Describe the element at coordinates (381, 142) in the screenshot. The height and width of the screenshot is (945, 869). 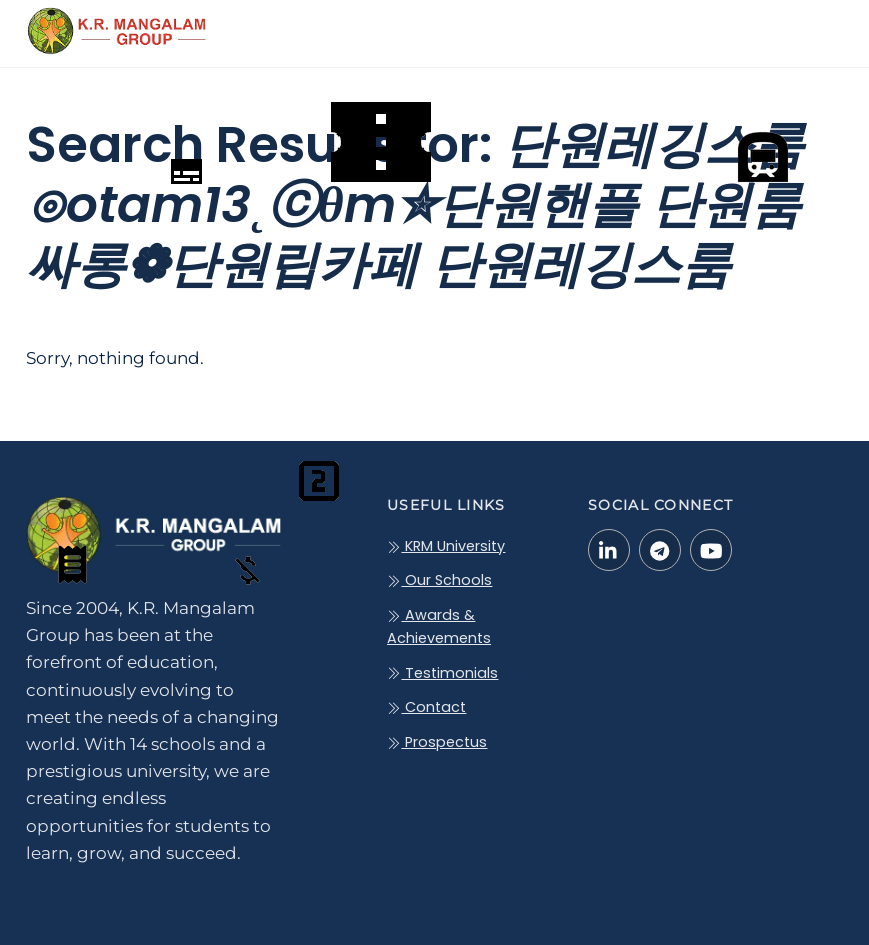
I see `view your tickets or passes` at that location.